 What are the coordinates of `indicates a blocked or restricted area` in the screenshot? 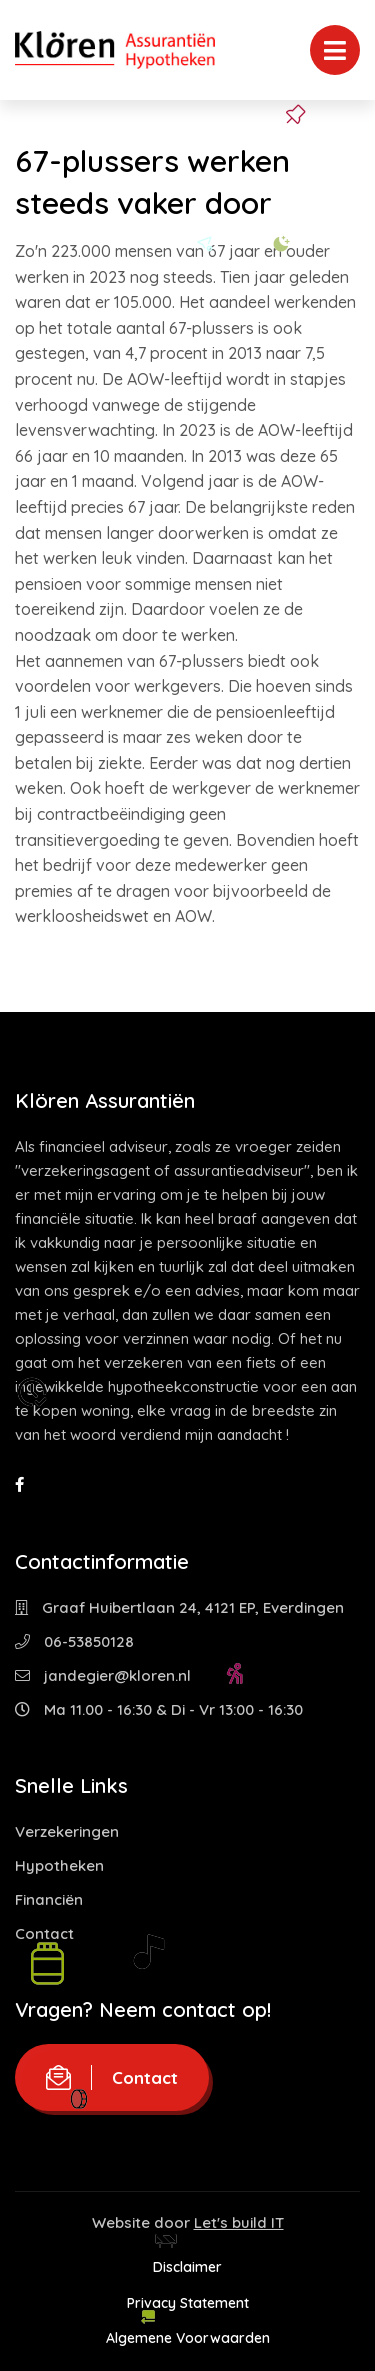 It's located at (166, 2240).